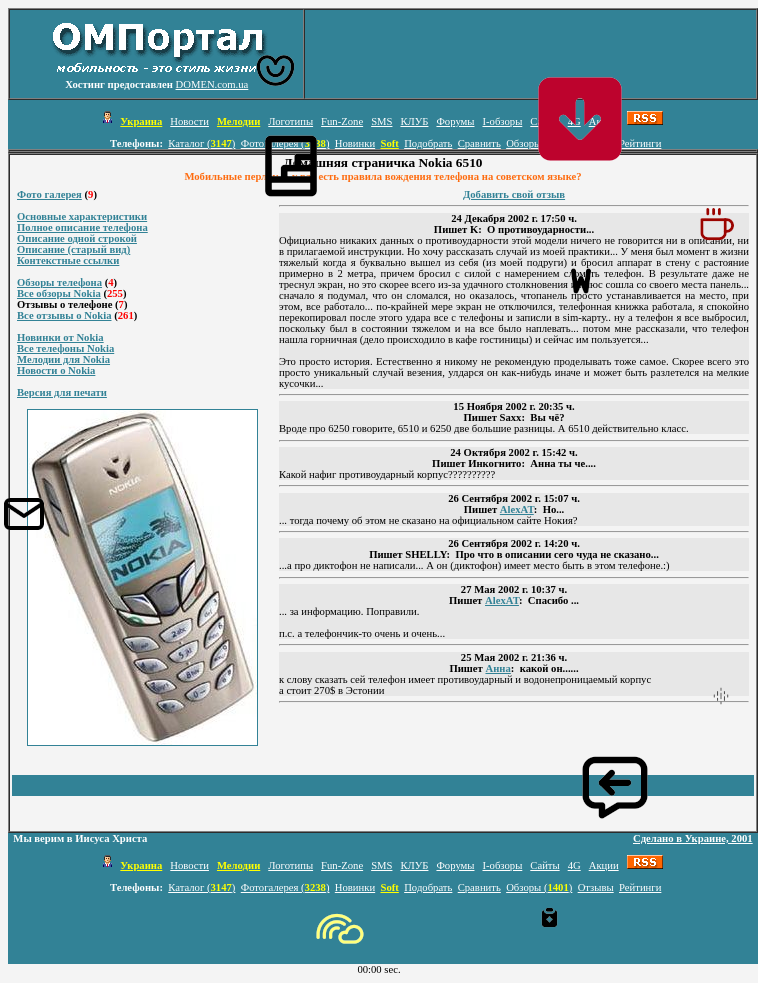 This screenshot has width=758, height=983. I want to click on open badoo dating app, so click(275, 70).